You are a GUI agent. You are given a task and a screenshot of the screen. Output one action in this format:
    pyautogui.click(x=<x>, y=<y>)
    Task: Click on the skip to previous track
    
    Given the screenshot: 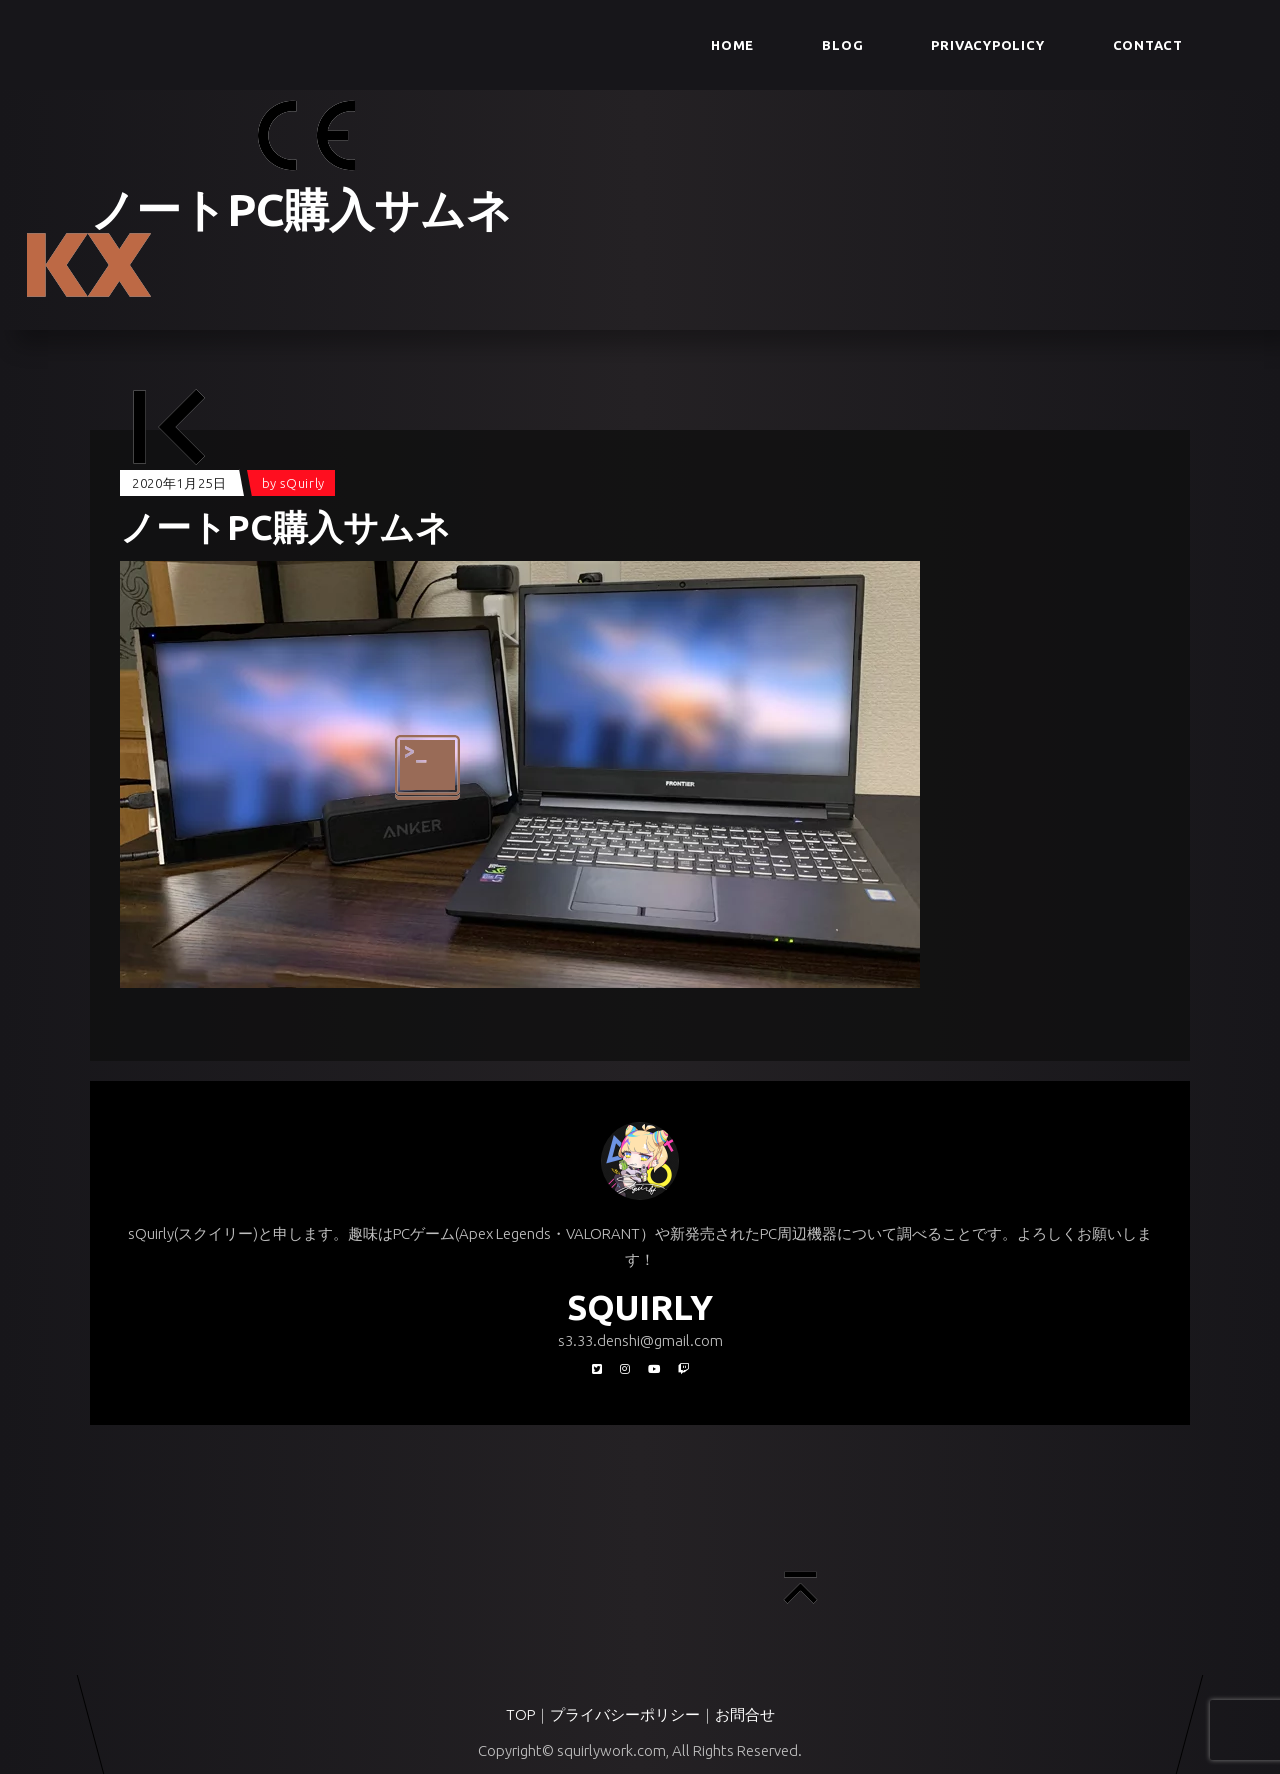 What is the action you would take?
    pyautogui.click(x=164, y=427)
    